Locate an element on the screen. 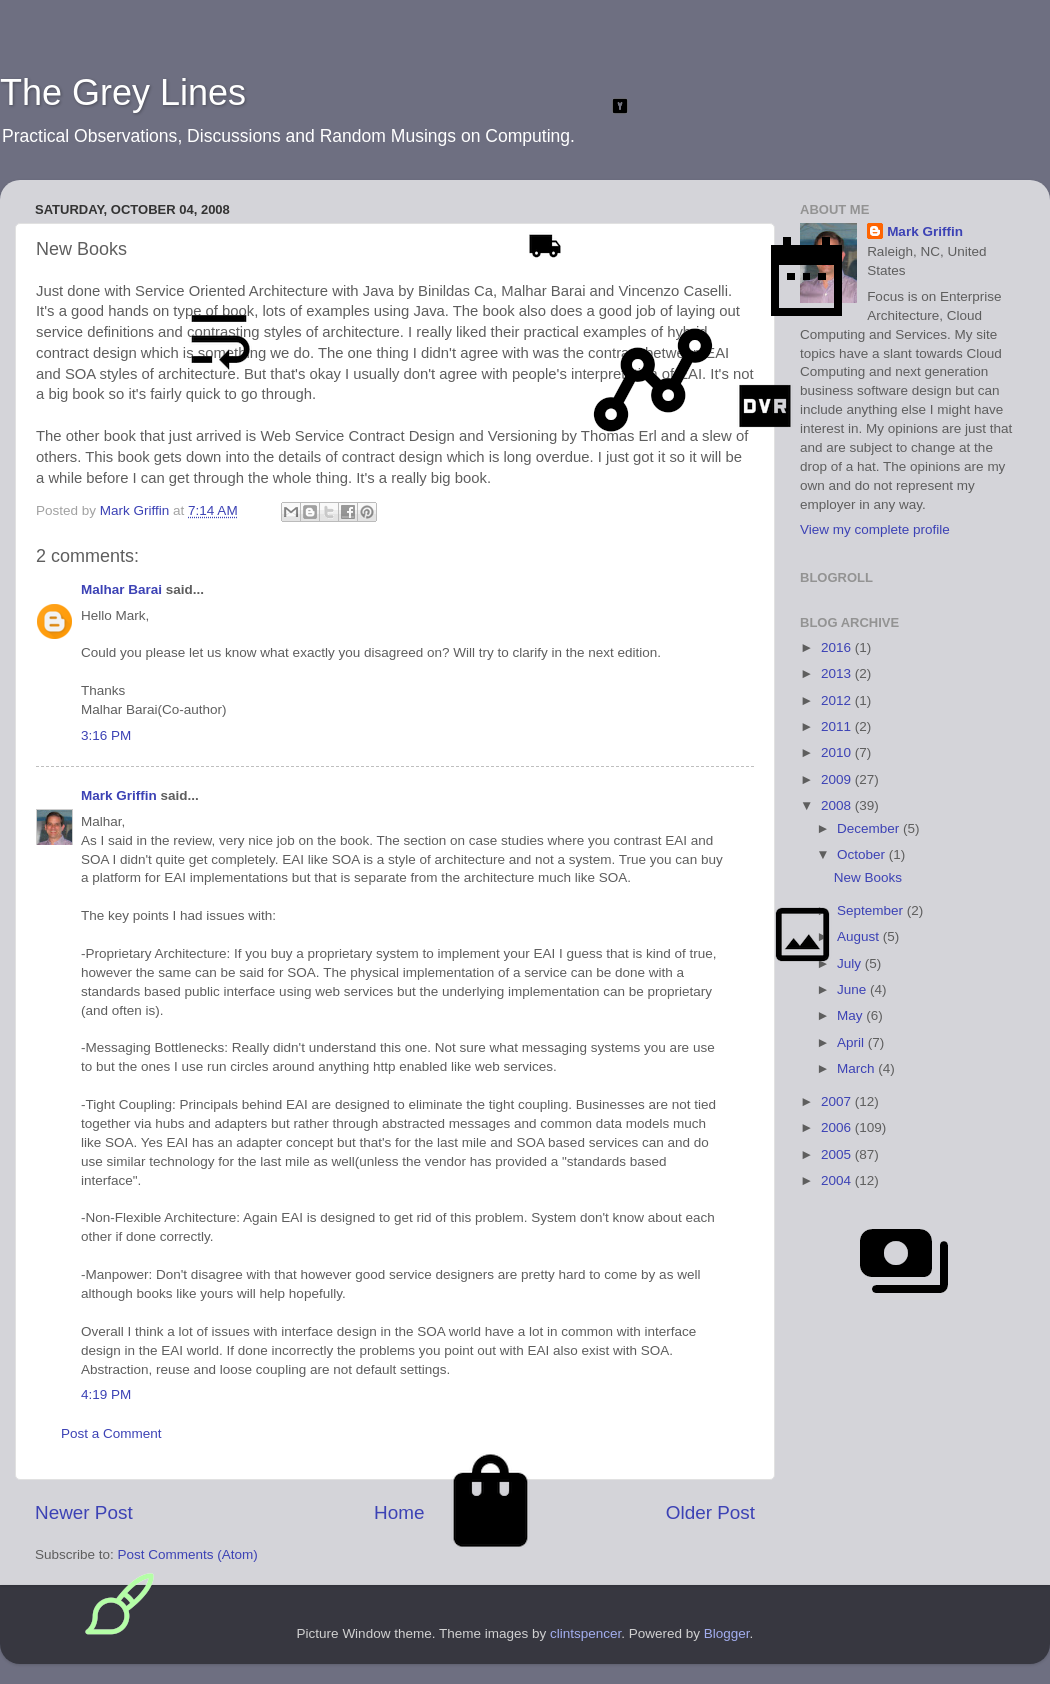 The width and height of the screenshot is (1050, 1684). view connected data points or nodes is located at coordinates (653, 380).